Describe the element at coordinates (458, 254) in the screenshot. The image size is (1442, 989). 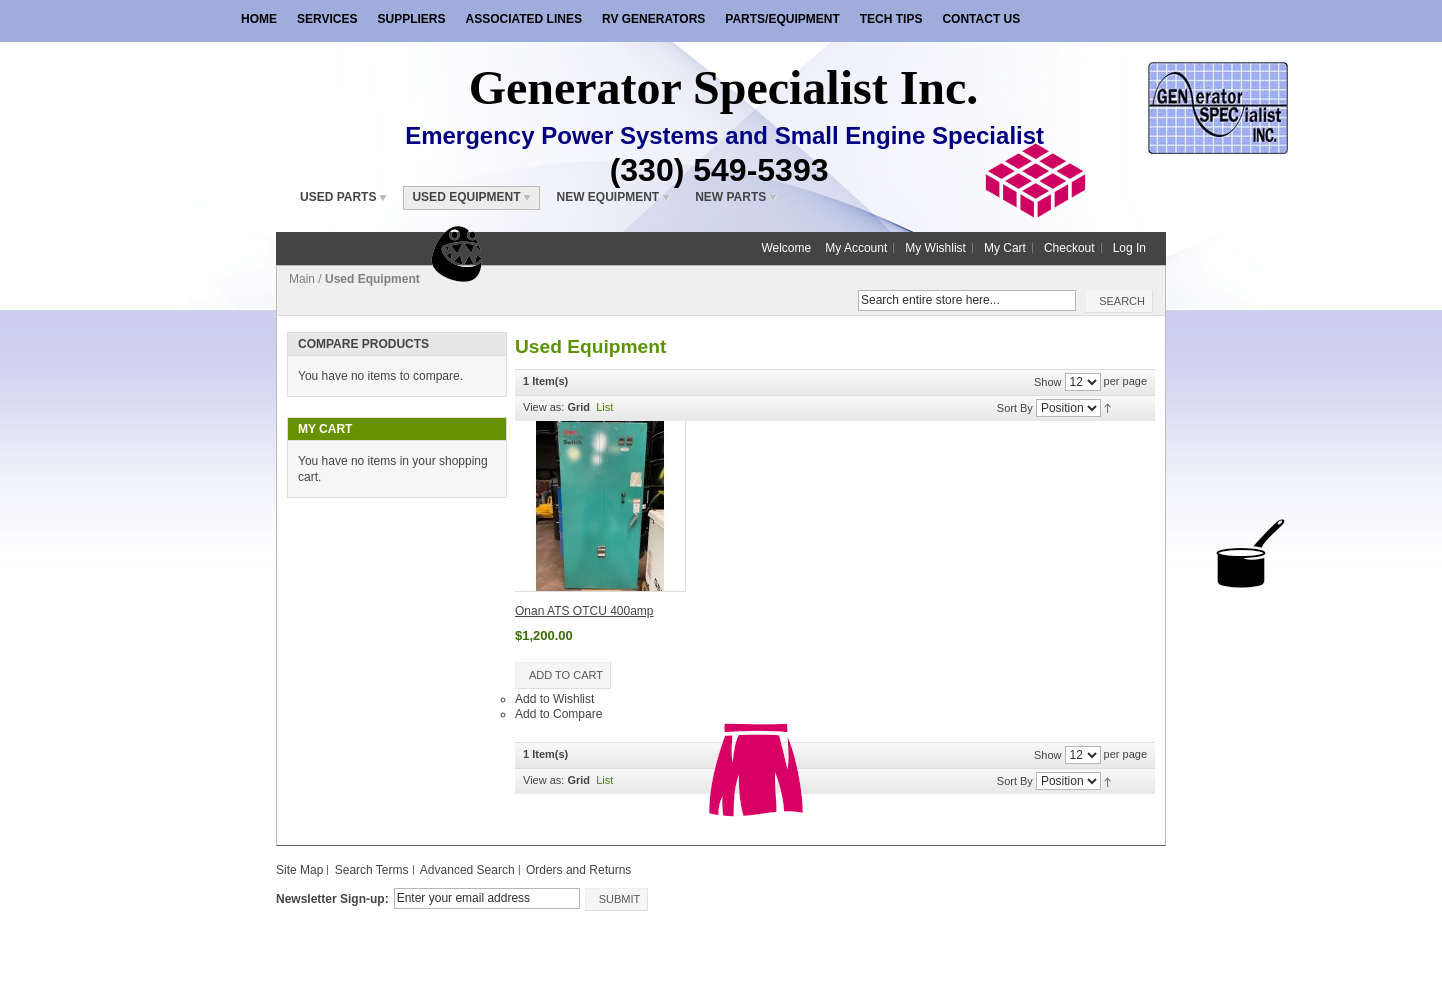
I see `indicates gluttony status effect or debuff` at that location.